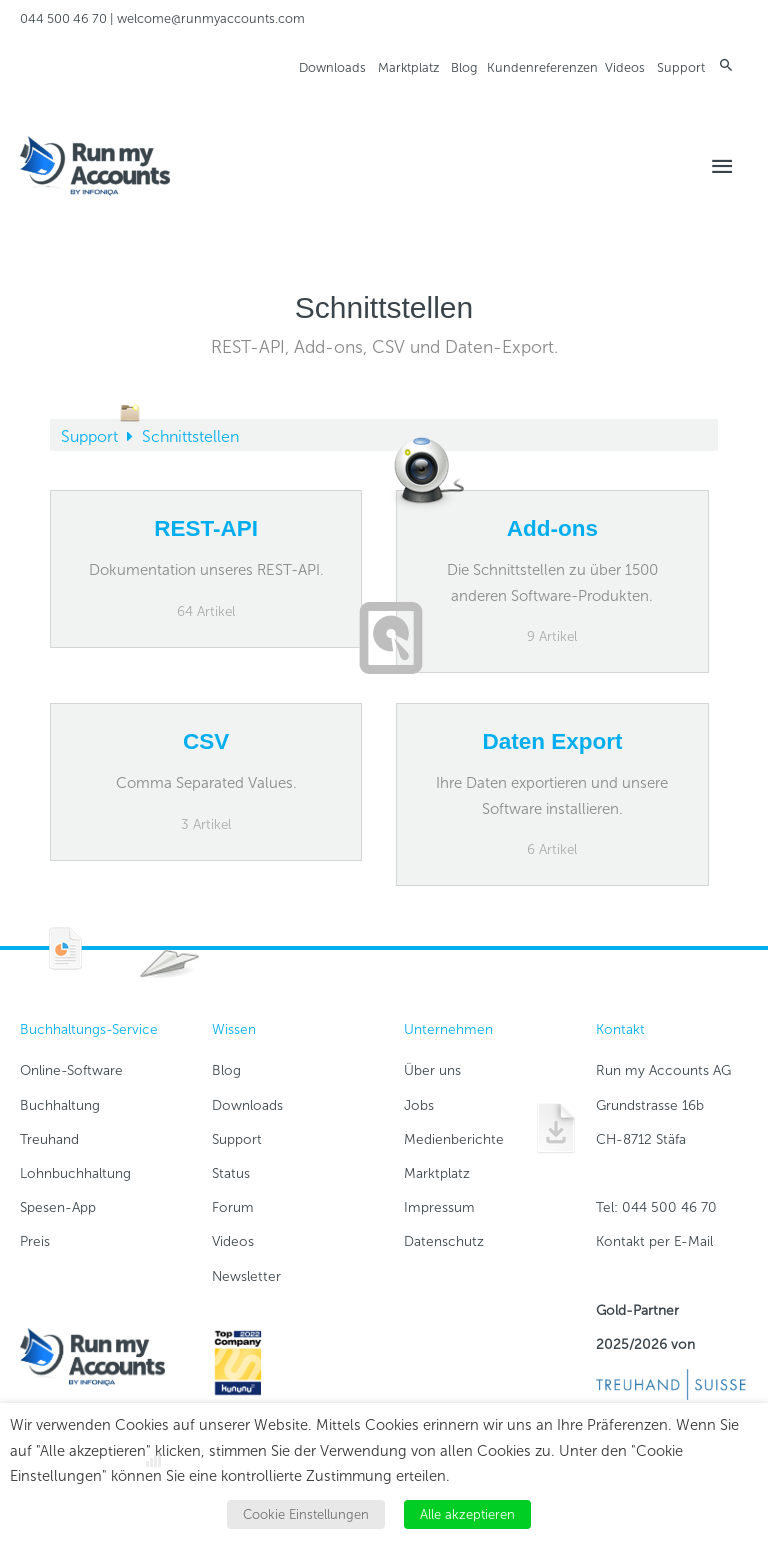  I want to click on open a presentation file, so click(65, 948).